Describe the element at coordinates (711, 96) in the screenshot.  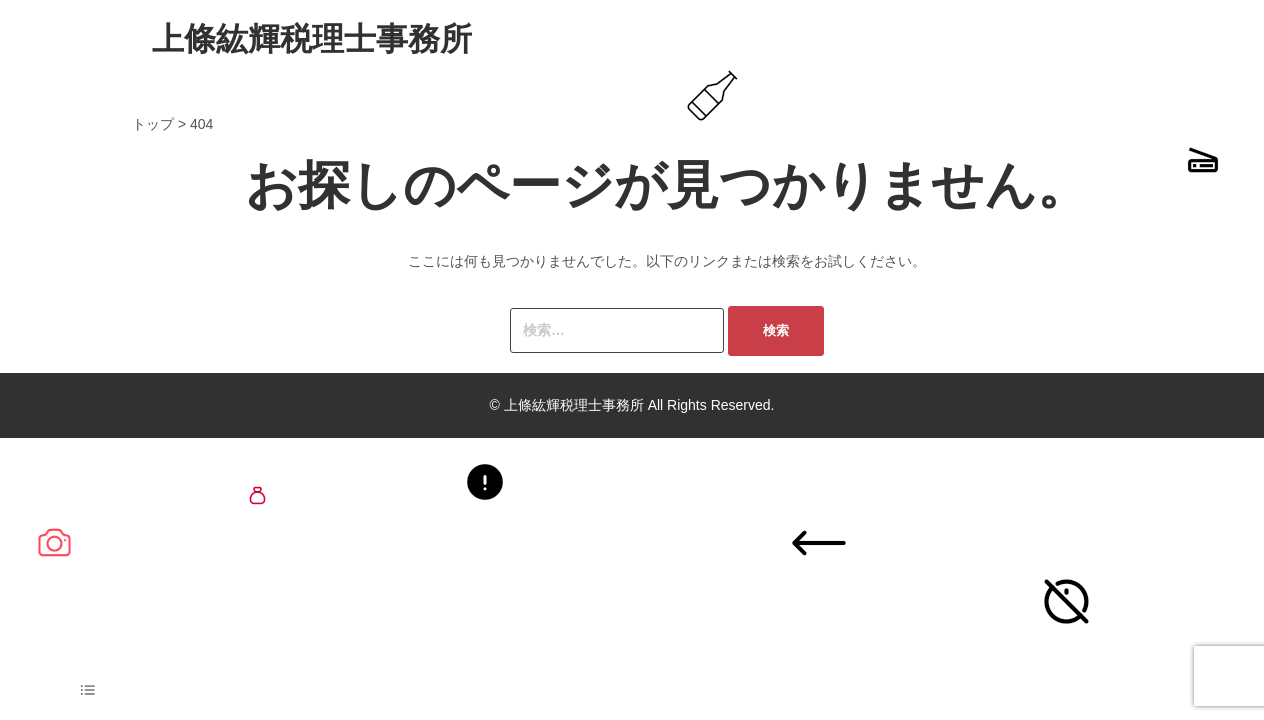
I see `browse beer or beverage options` at that location.